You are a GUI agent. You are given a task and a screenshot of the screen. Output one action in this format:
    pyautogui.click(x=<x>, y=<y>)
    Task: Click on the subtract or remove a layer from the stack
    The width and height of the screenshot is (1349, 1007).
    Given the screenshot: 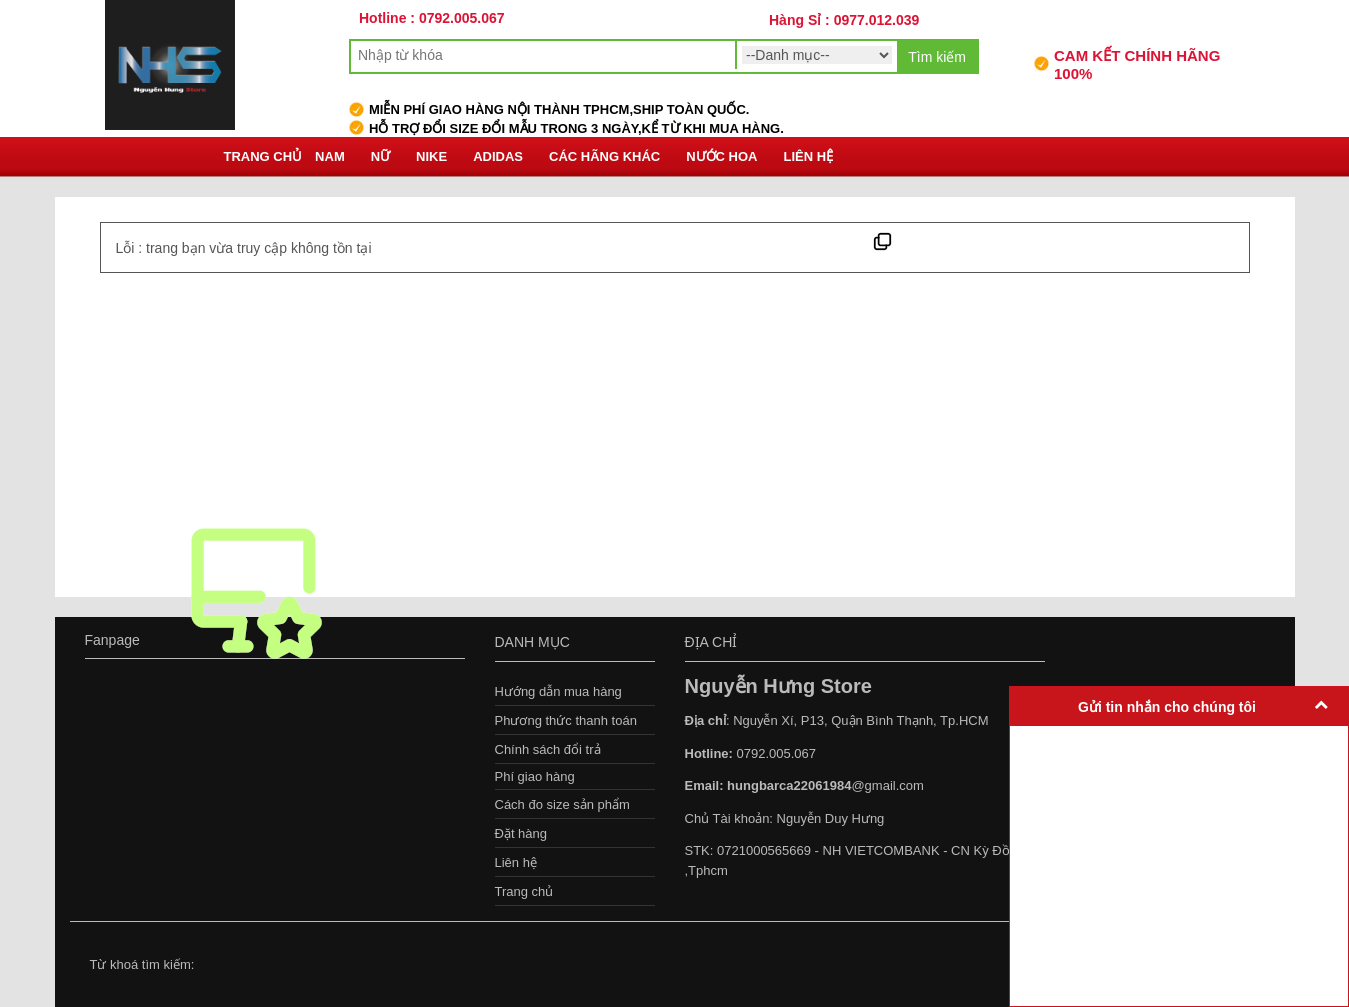 What is the action you would take?
    pyautogui.click(x=882, y=241)
    